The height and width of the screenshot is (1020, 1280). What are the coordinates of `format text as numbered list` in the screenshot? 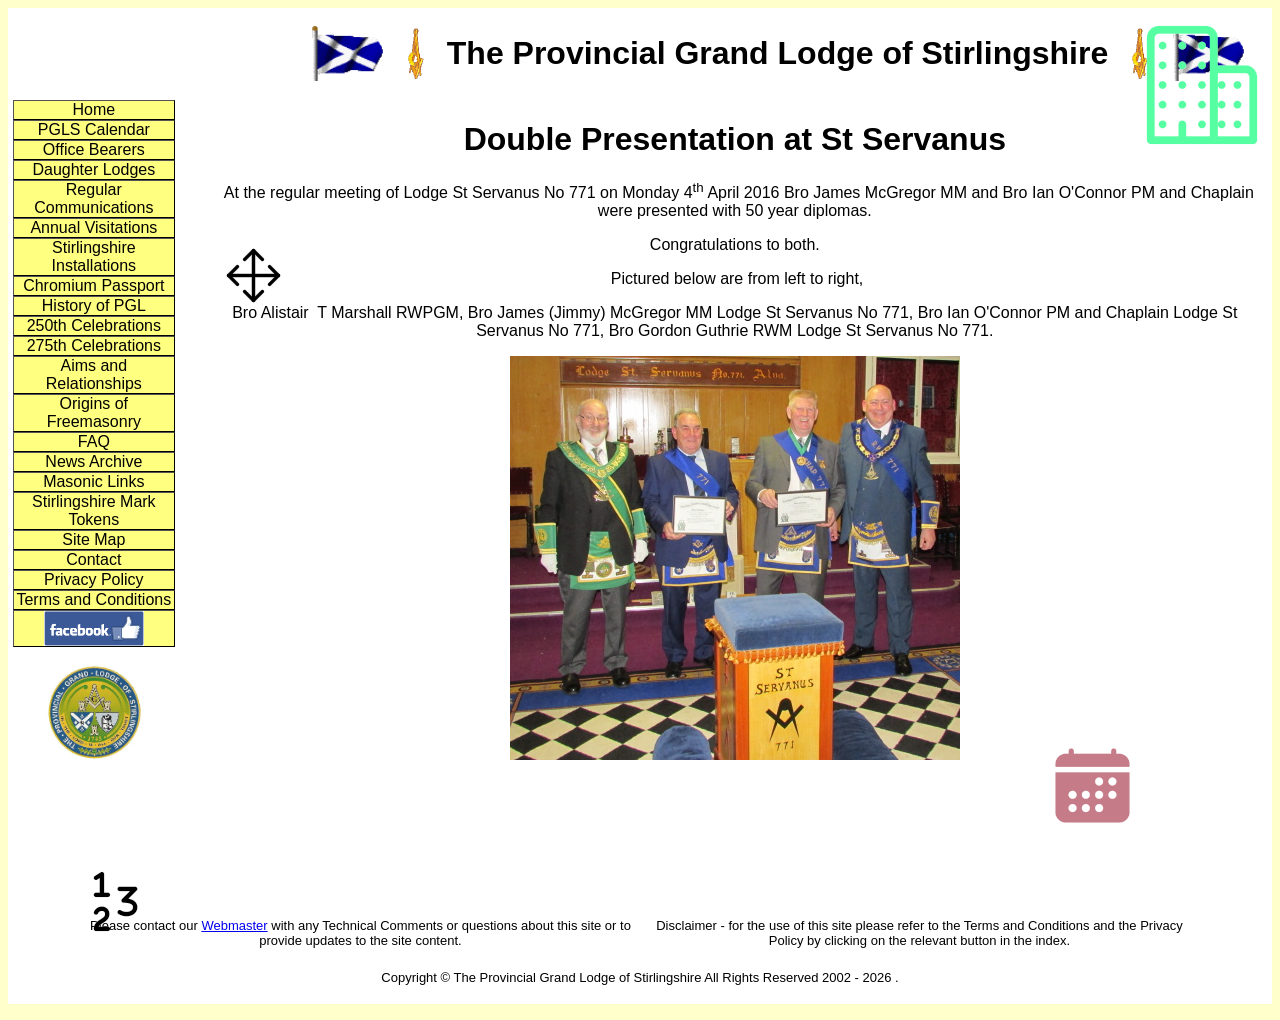 It's located at (114, 901).